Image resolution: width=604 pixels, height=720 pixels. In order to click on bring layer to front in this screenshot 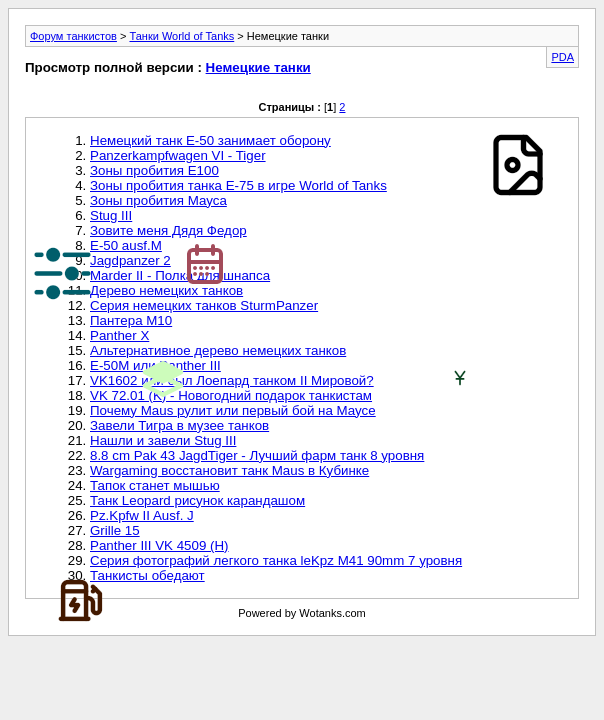, I will do `click(163, 379)`.